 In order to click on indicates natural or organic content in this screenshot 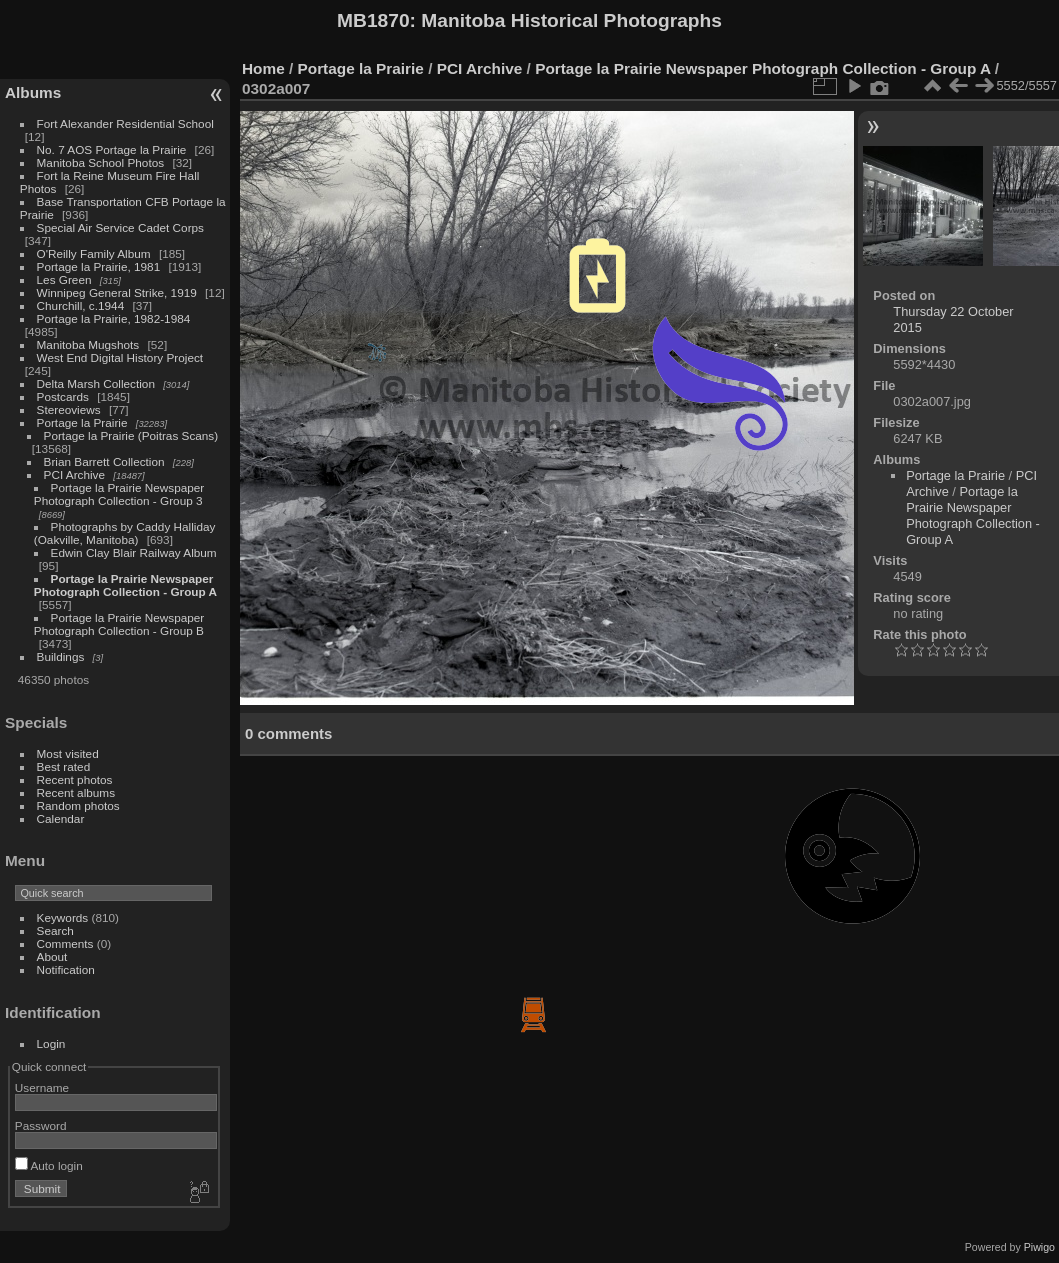, I will do `click(720, 383)`.